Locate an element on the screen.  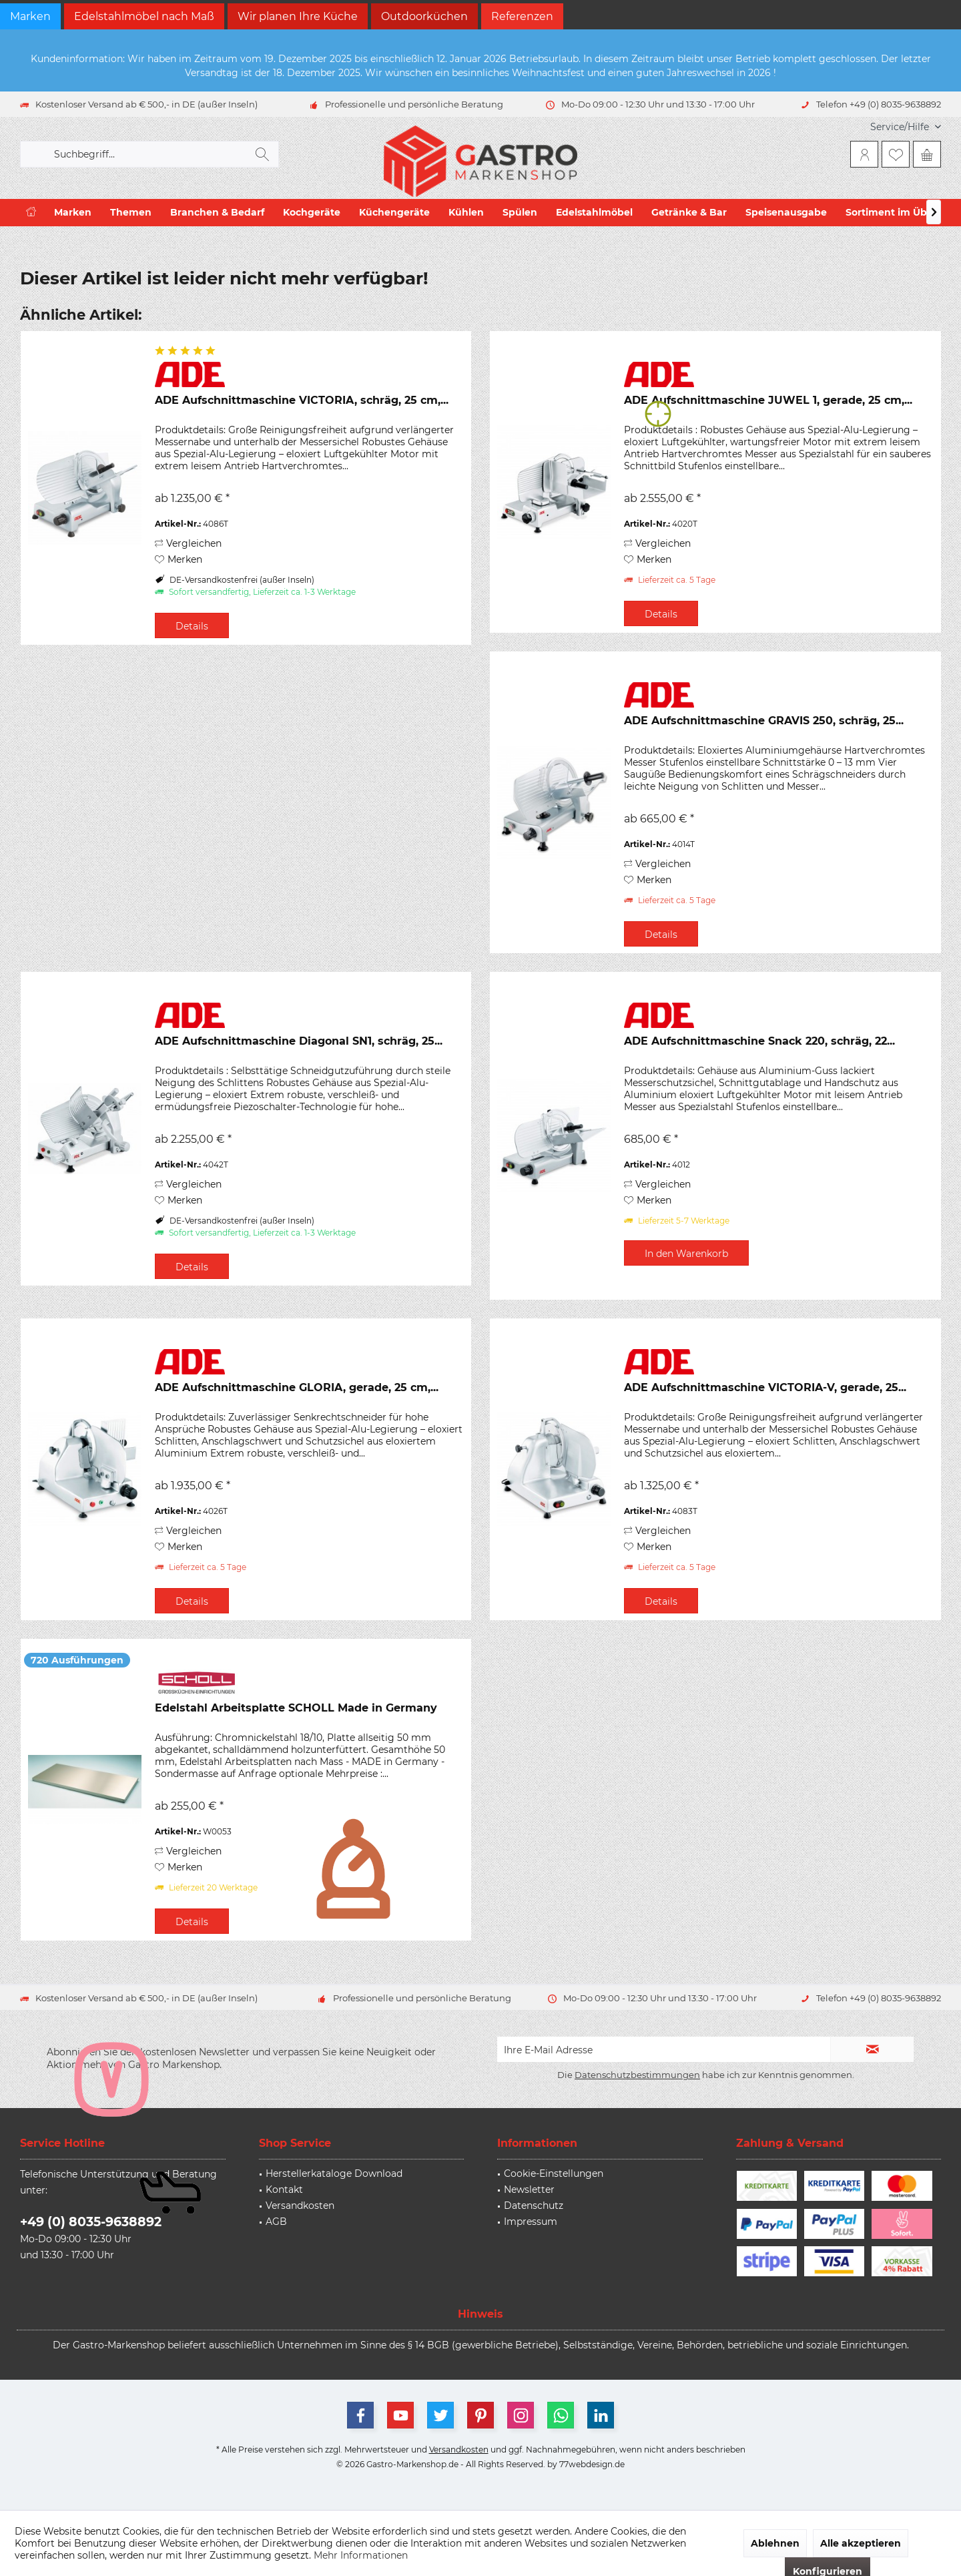
center map on current location is located at coordinates (658, 414).